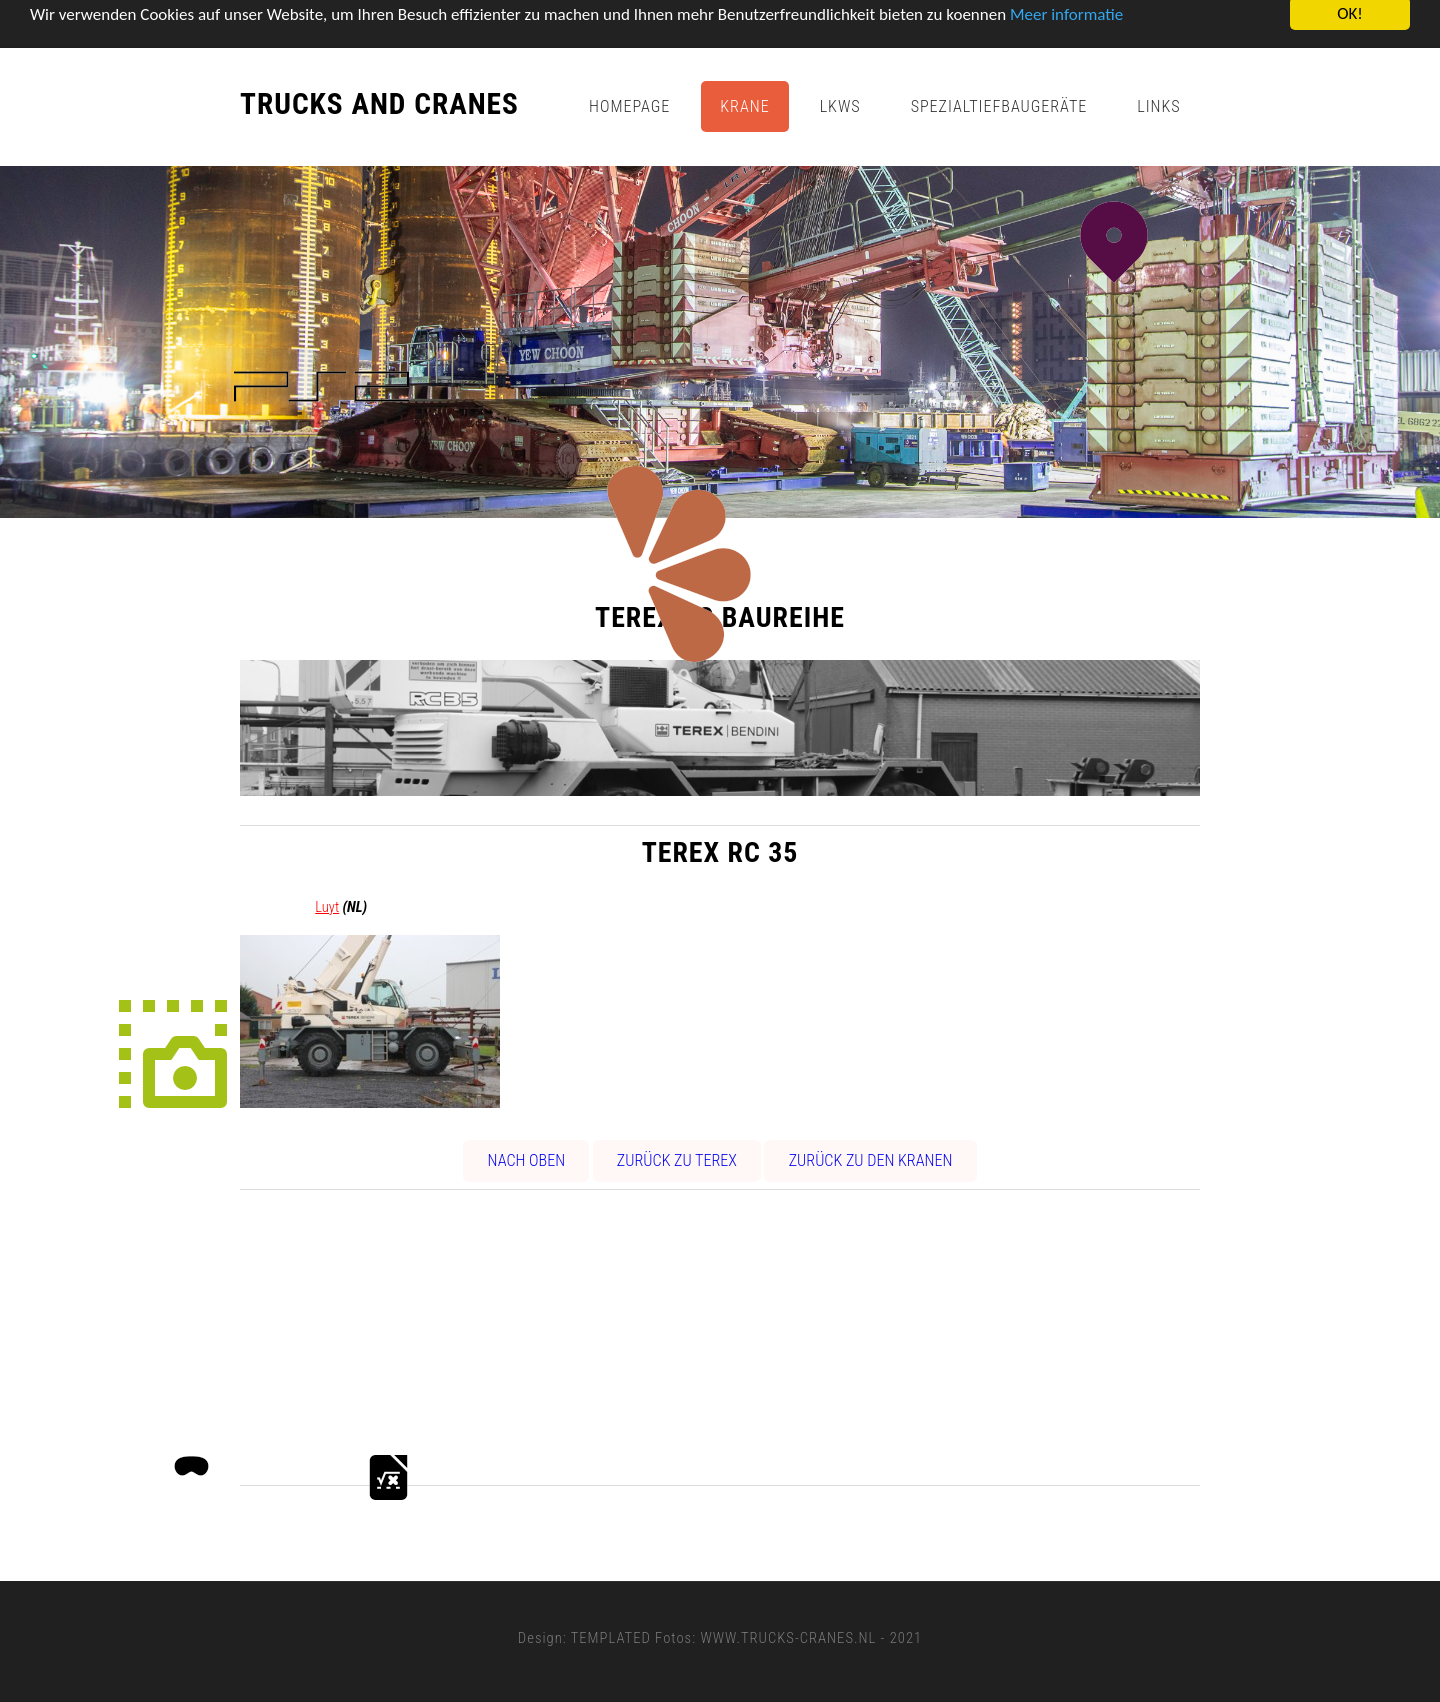 This screenshot has width=1440, height=1702. What do you see at coordinates (679, 564) in the screenshot?
I see `link to Lemon Squeezy payment platform` at bounding box center [679, 564].